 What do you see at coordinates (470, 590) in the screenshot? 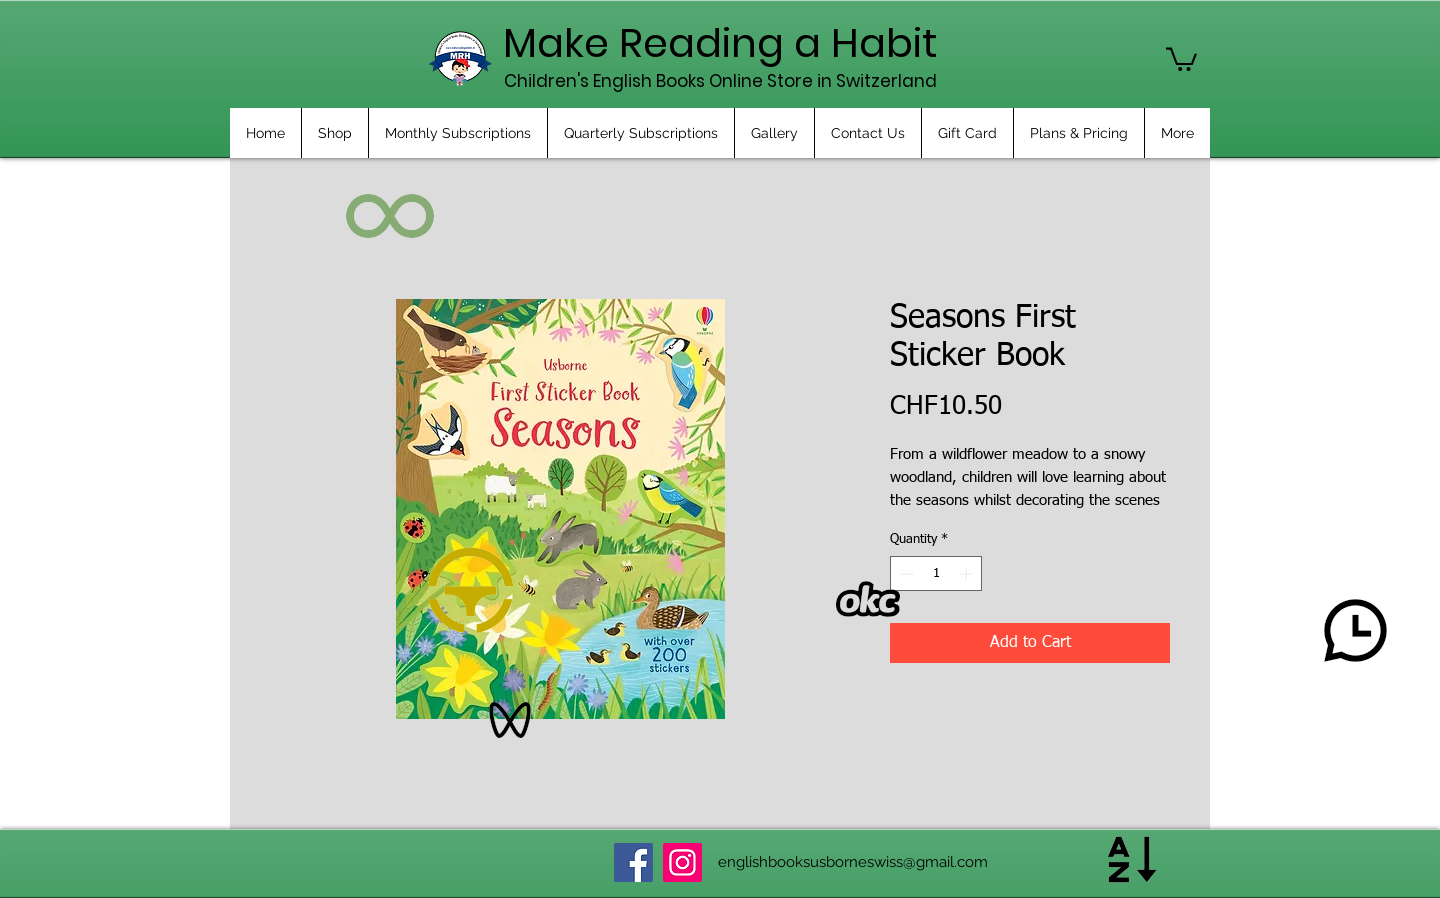
I see `access driving or navigation mode` at bounding box center [470, 590].